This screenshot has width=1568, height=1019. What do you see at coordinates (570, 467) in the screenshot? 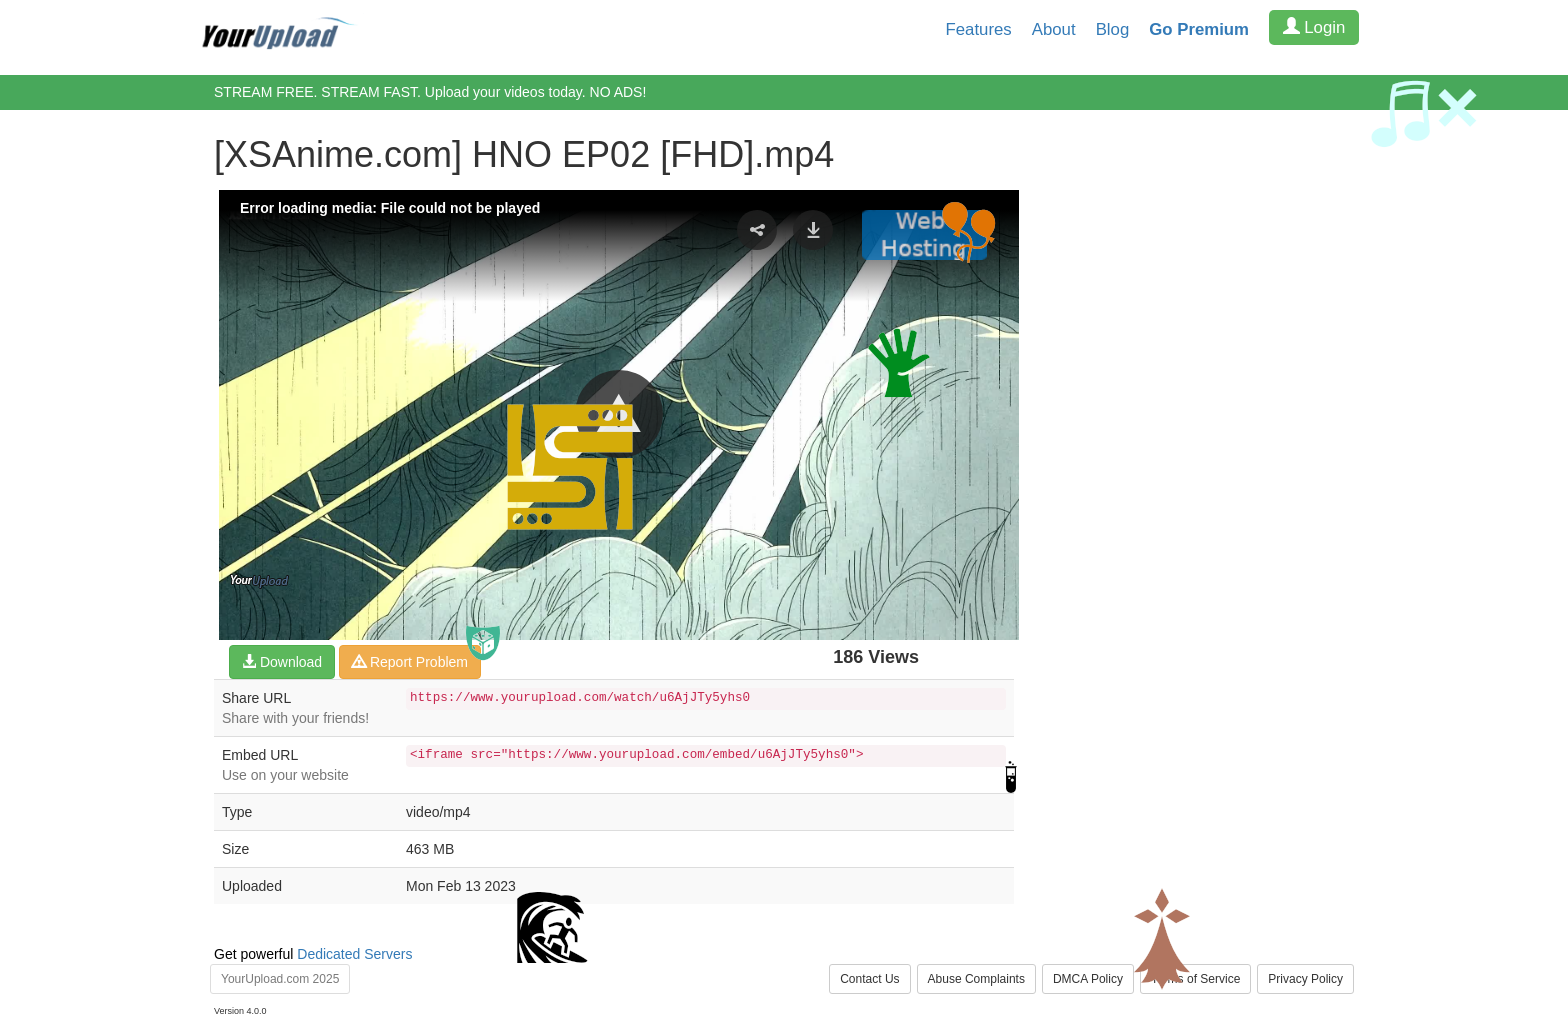
I see `abstract game logo or brand mark` at bounding box center [570, 467].